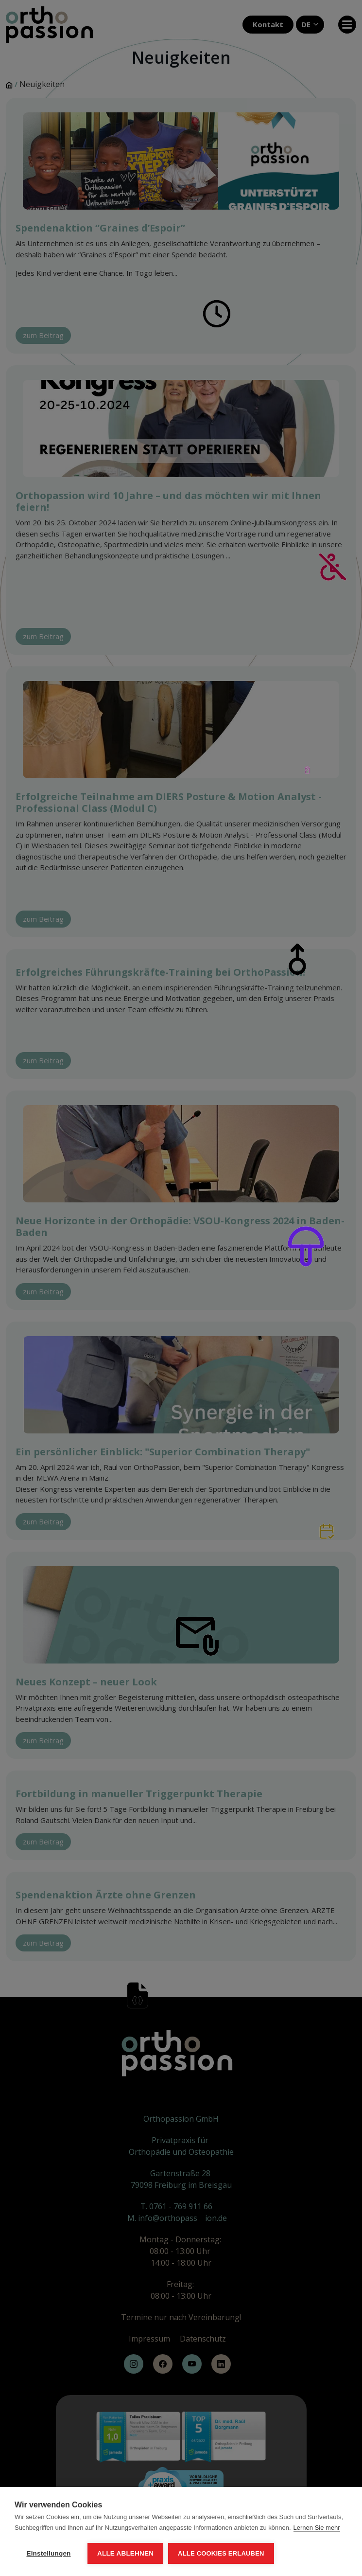 The image size is (362, 2576). What do you see at coordinates (332, 567) in the screenshot?
I see `accessibility features are turned off` at bounding box center [332, 567].